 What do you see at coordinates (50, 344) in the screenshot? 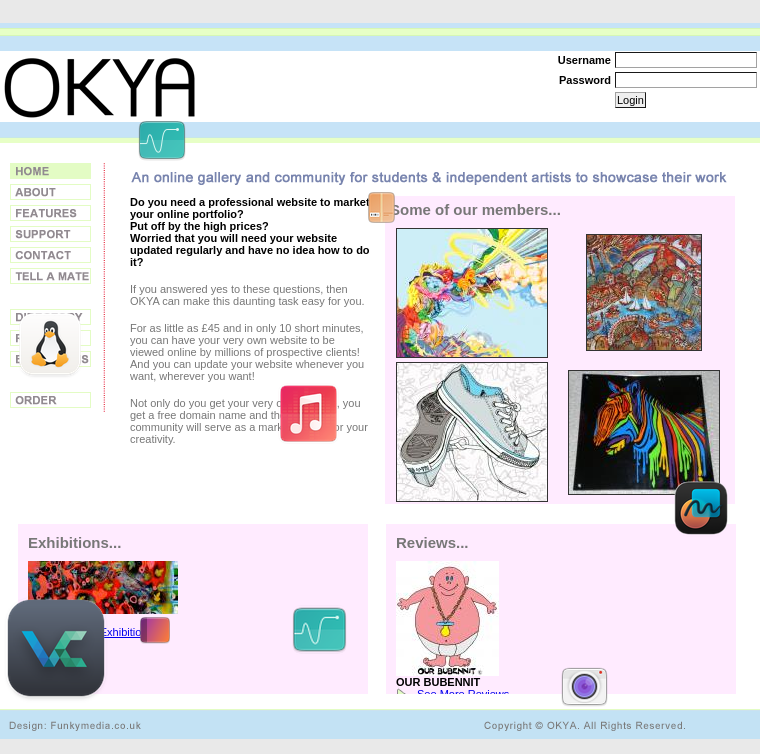
I see `open linux system preferences` at bounding box center [50, 344].